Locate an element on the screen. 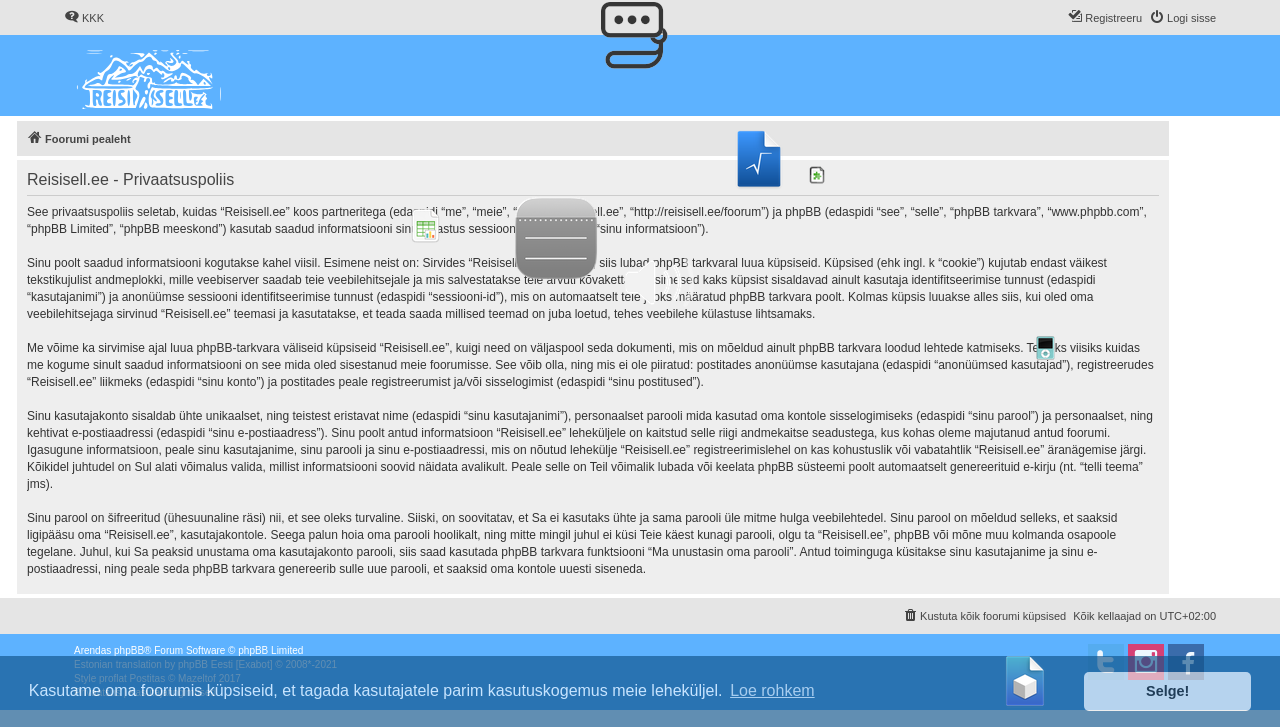  a flatpak application package file is located at coordinates (1025, 681).